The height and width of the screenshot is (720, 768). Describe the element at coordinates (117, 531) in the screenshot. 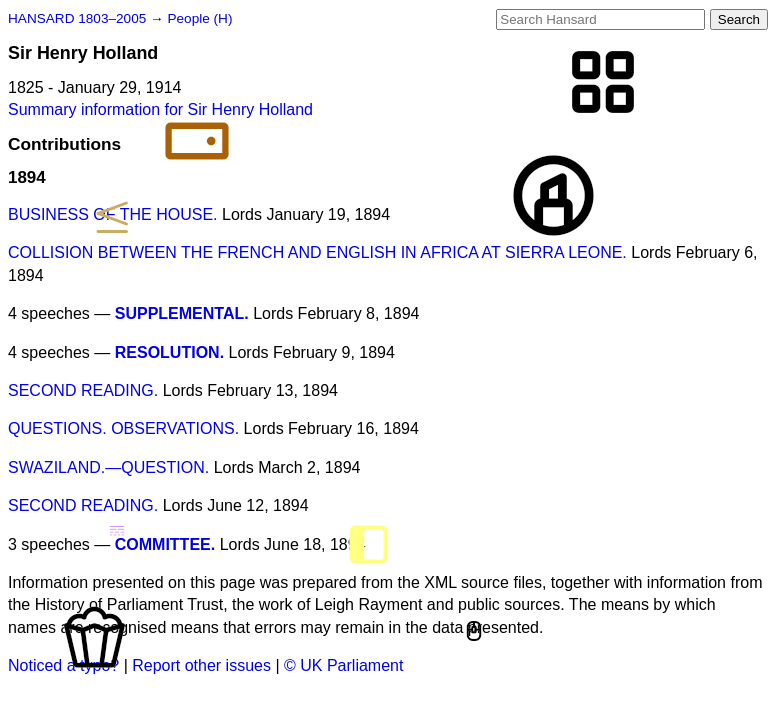

I see `apply a gradient effect to an element` at that location.